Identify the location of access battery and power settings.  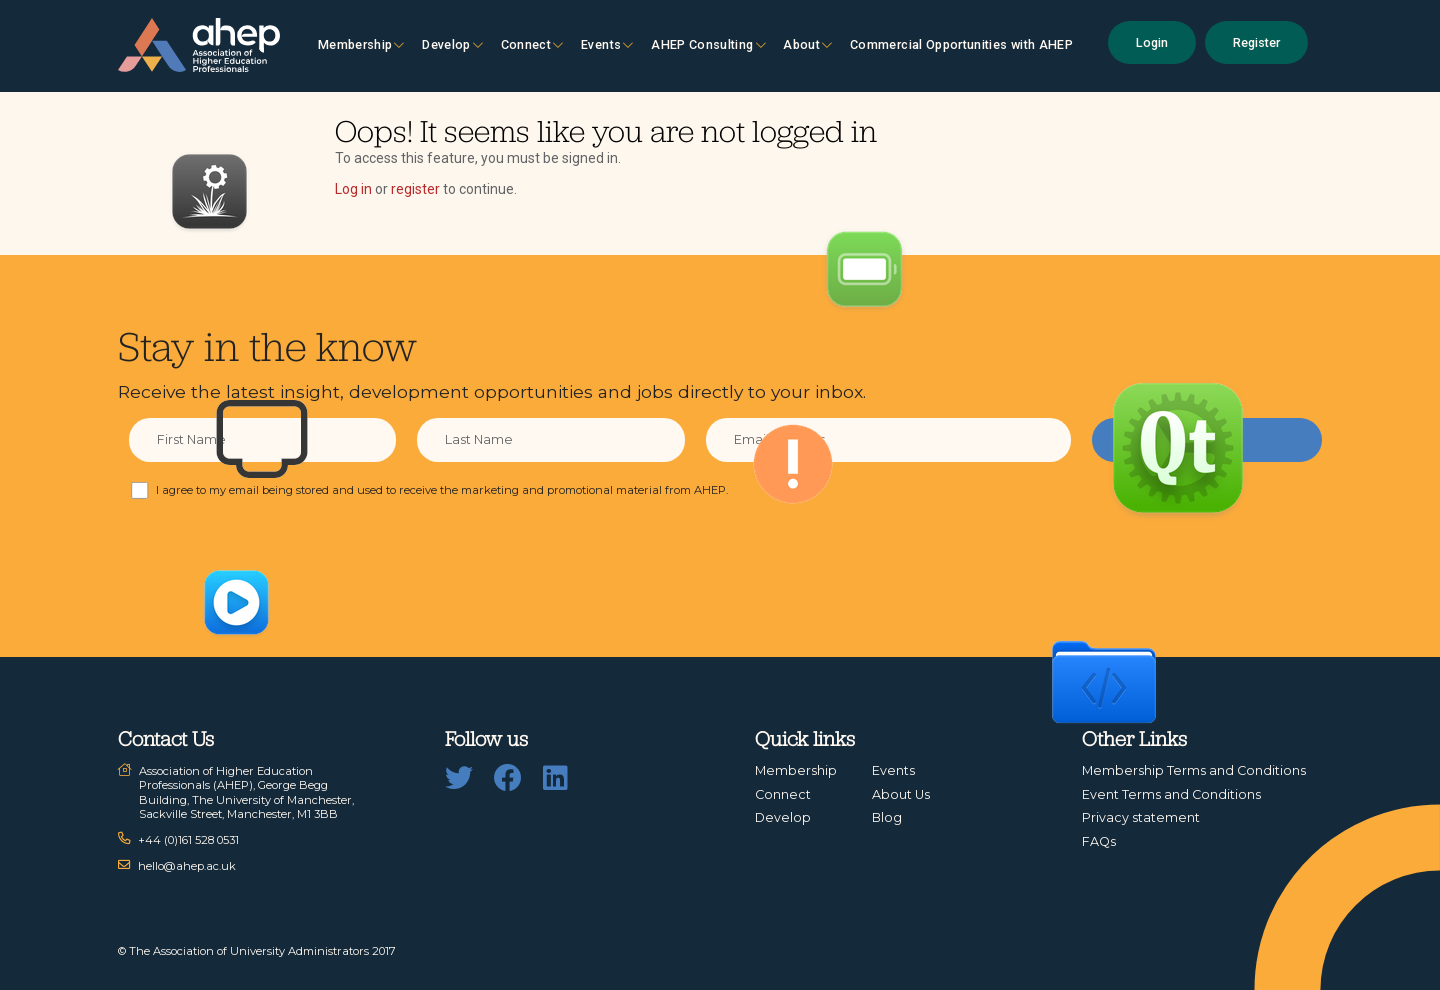
(864, 270).